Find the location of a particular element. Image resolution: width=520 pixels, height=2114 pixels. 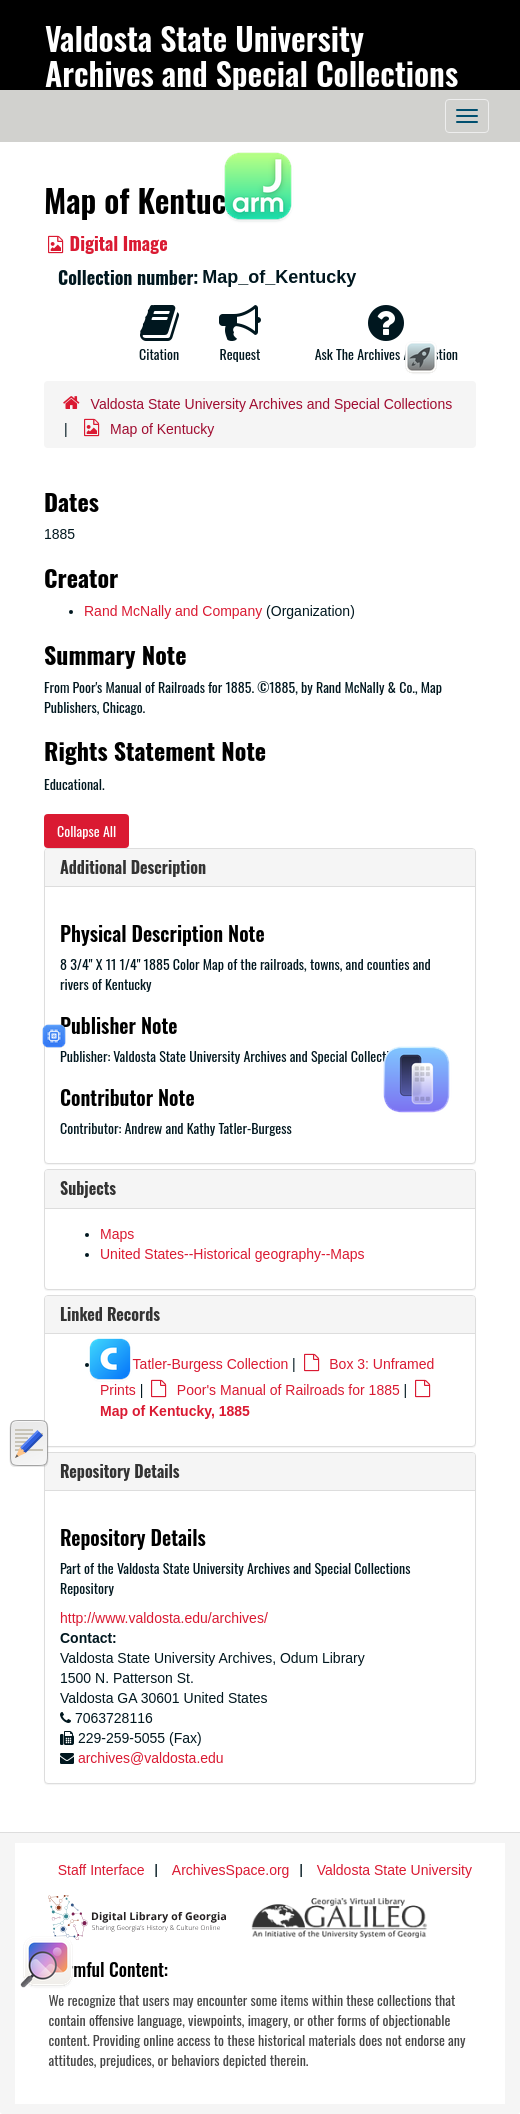

browse electronics or hardware apps is located at coordinates (54, 1036).